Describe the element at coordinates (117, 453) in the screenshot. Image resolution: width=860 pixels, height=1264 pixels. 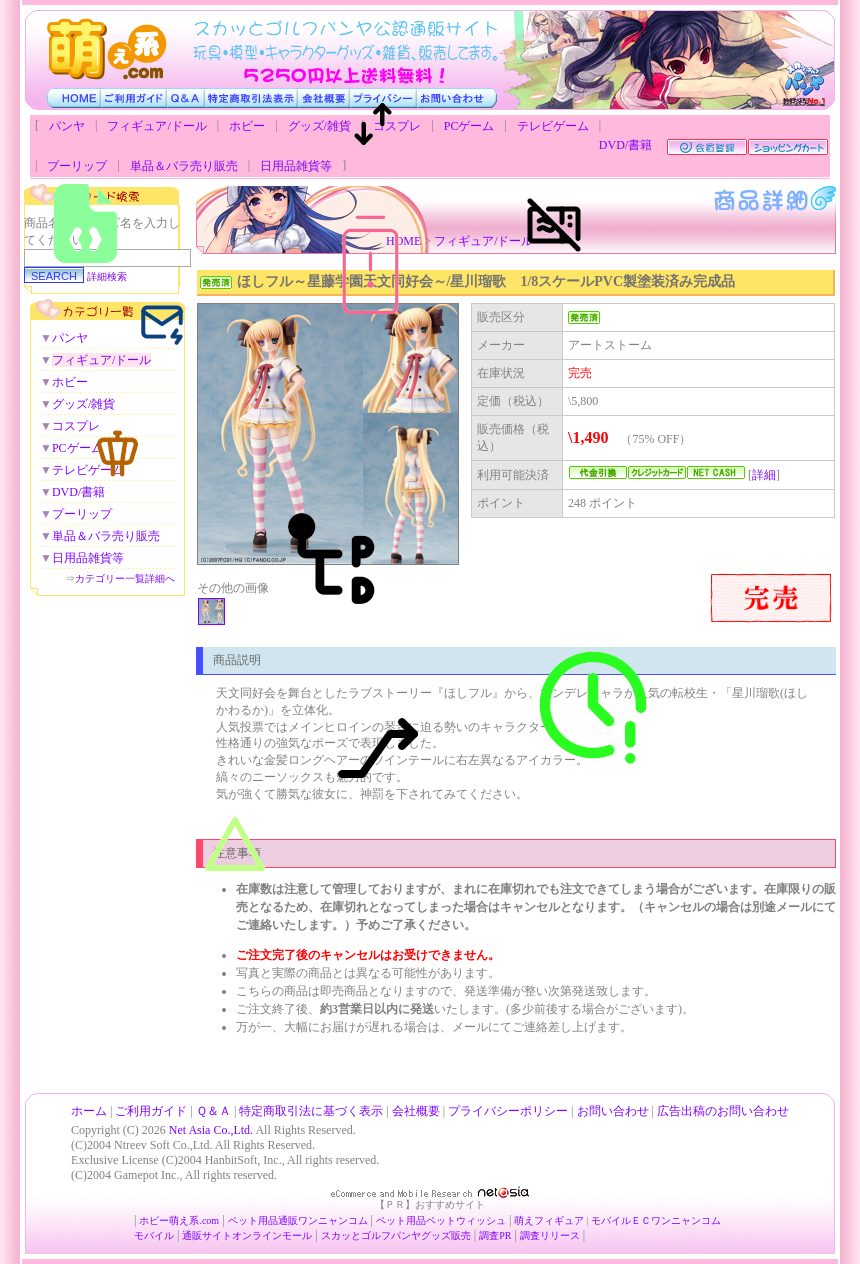
I see `access air traffic control features` at that location.